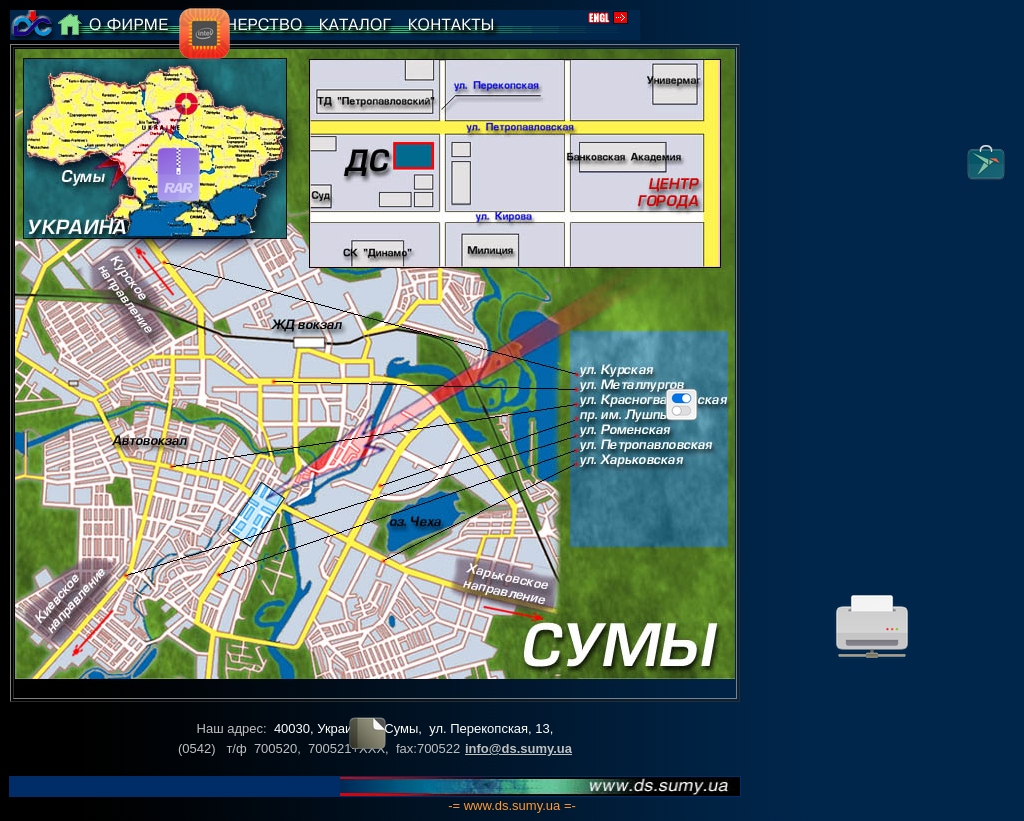 The width and height of the screenshot is (1024, 821). I want to click on open the snap store to browse and install apps, so click(986, 164).